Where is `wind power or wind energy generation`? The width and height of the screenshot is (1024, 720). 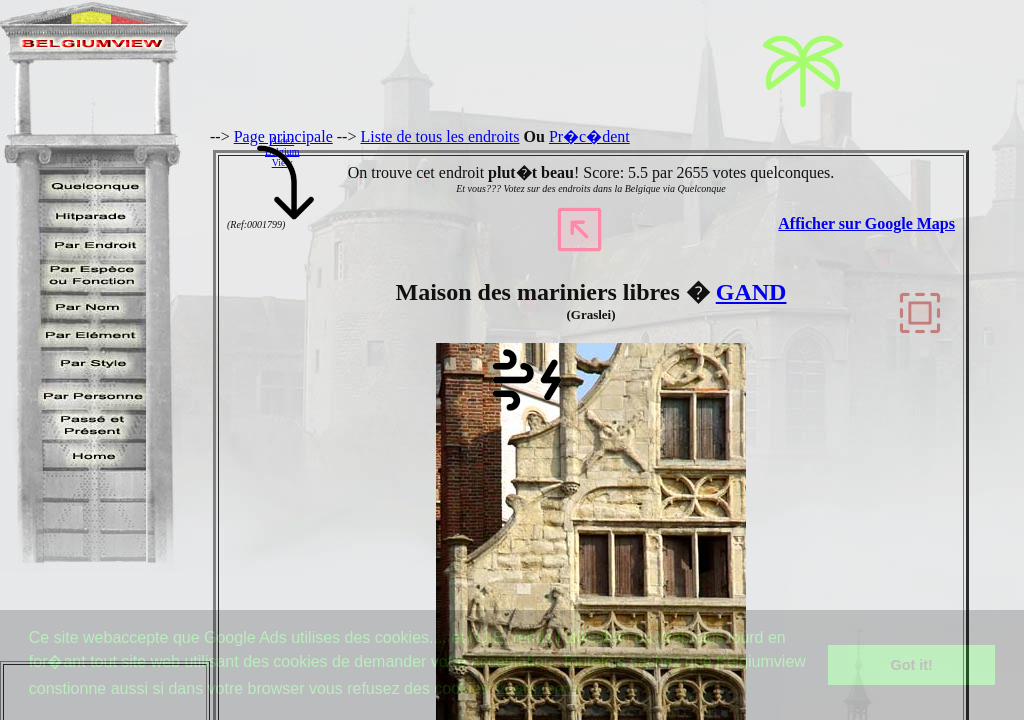
wind power or wind energy generation is located at coordinates (527, 380).